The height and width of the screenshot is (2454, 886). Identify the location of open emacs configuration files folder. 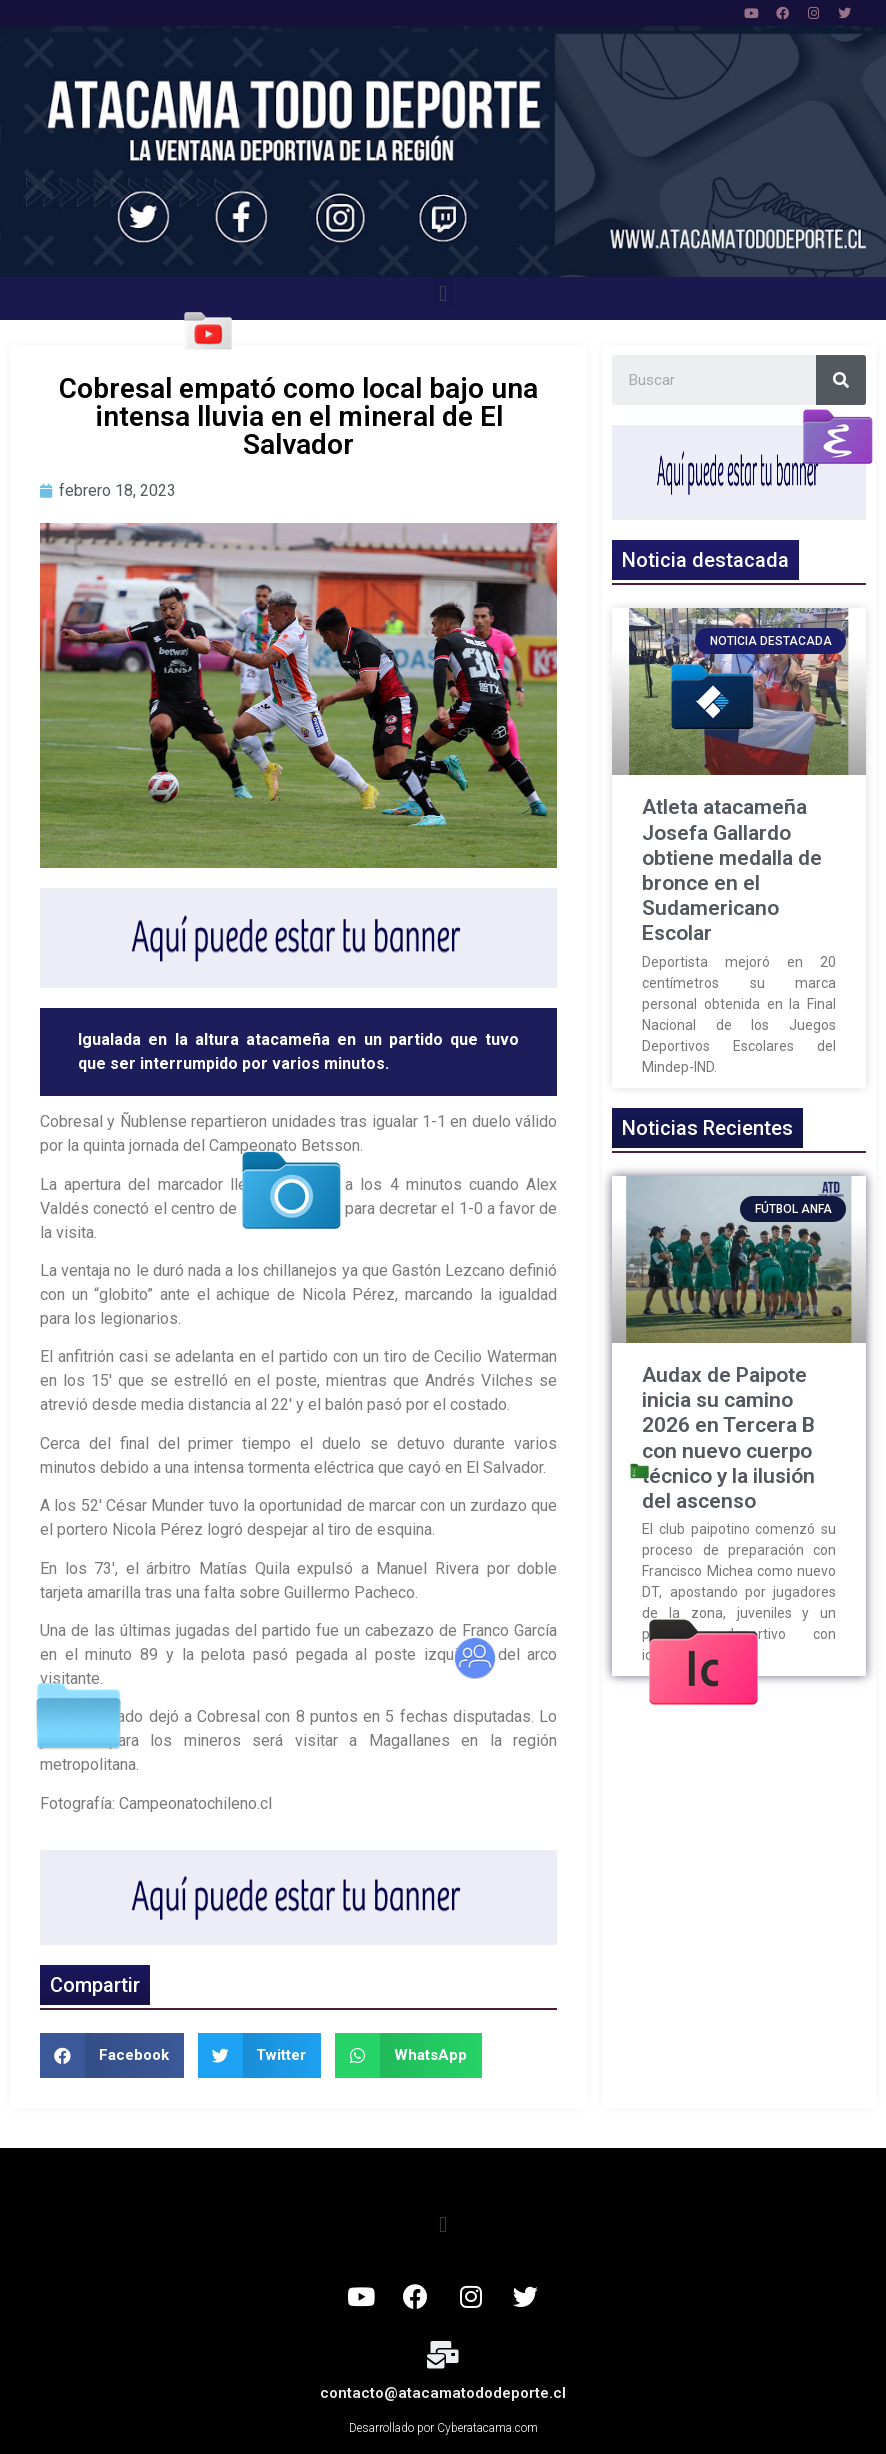
(837, 438).